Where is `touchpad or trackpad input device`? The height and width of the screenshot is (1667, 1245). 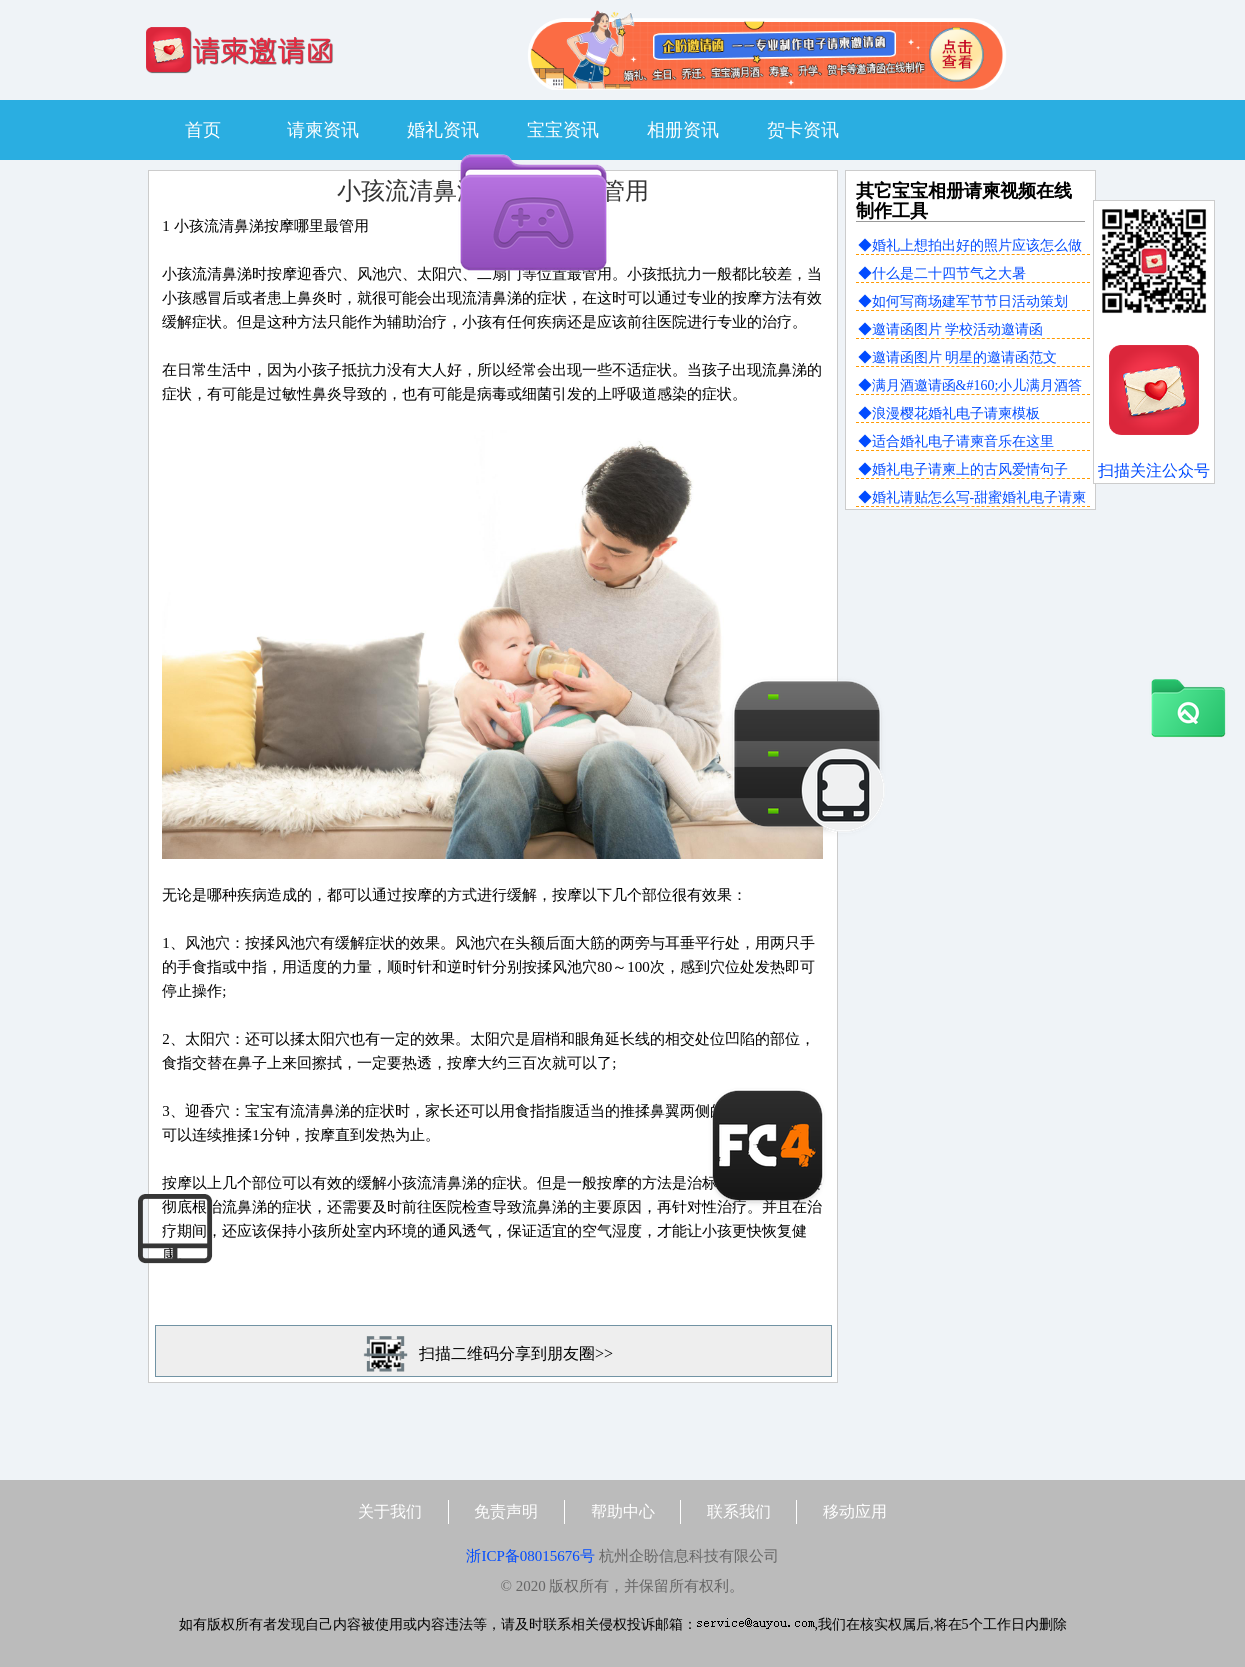 touchpad or trackpad input device is located at coordinates (177, 1228).